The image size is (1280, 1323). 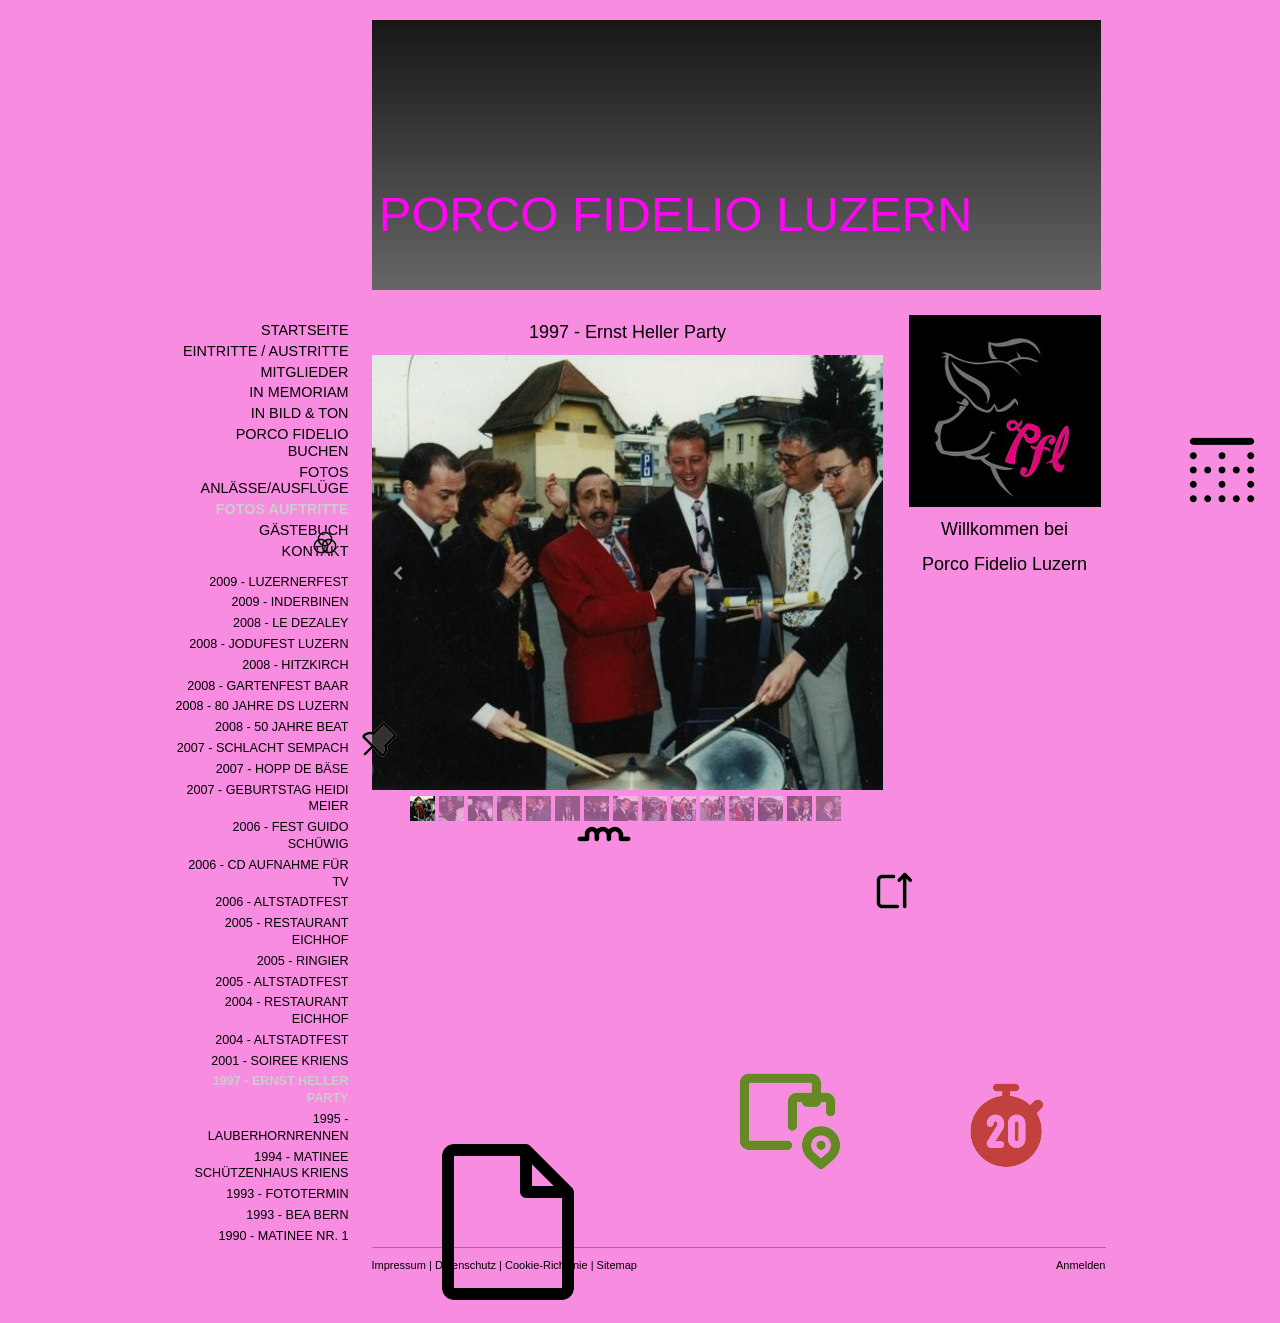 I want to click on auto-fit content to top edge, so click(x=893, y=891).